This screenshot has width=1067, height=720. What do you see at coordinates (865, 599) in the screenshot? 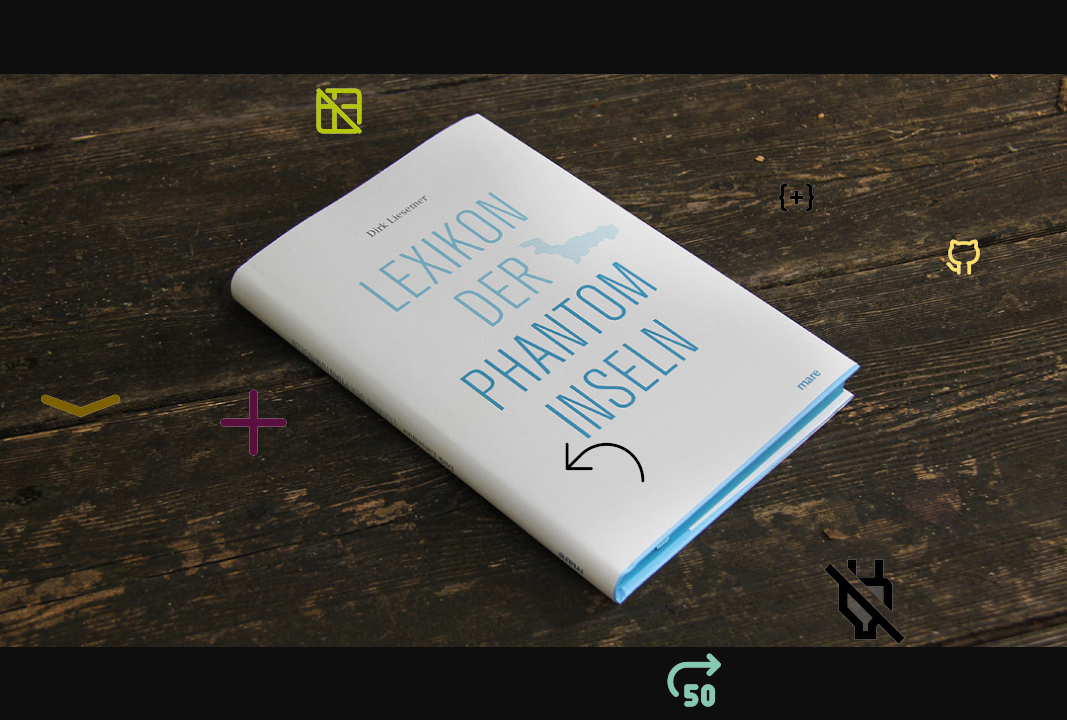
I see `power source disconnected or unavailable` at bounding box center [865, 599].